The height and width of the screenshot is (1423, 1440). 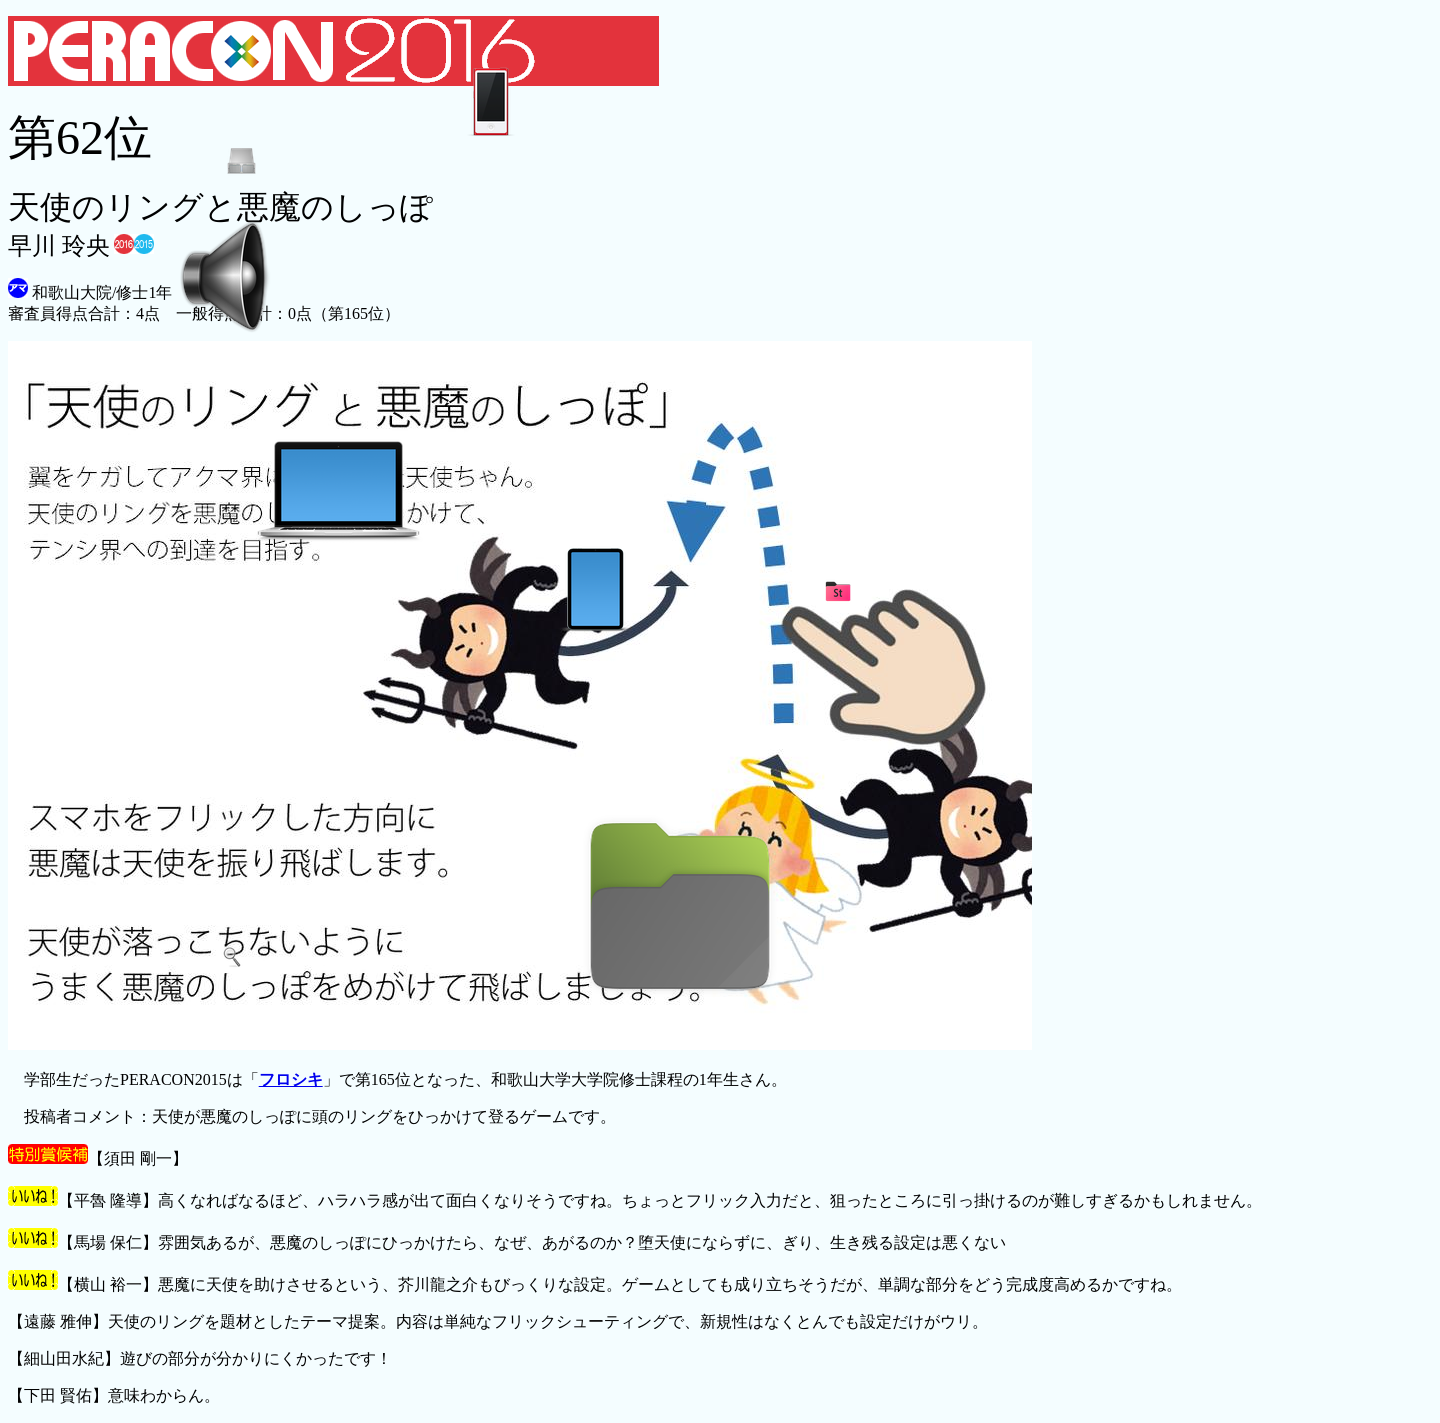 I want to click on access Xserve RAID storage device settings, so click(x=241, y=160).